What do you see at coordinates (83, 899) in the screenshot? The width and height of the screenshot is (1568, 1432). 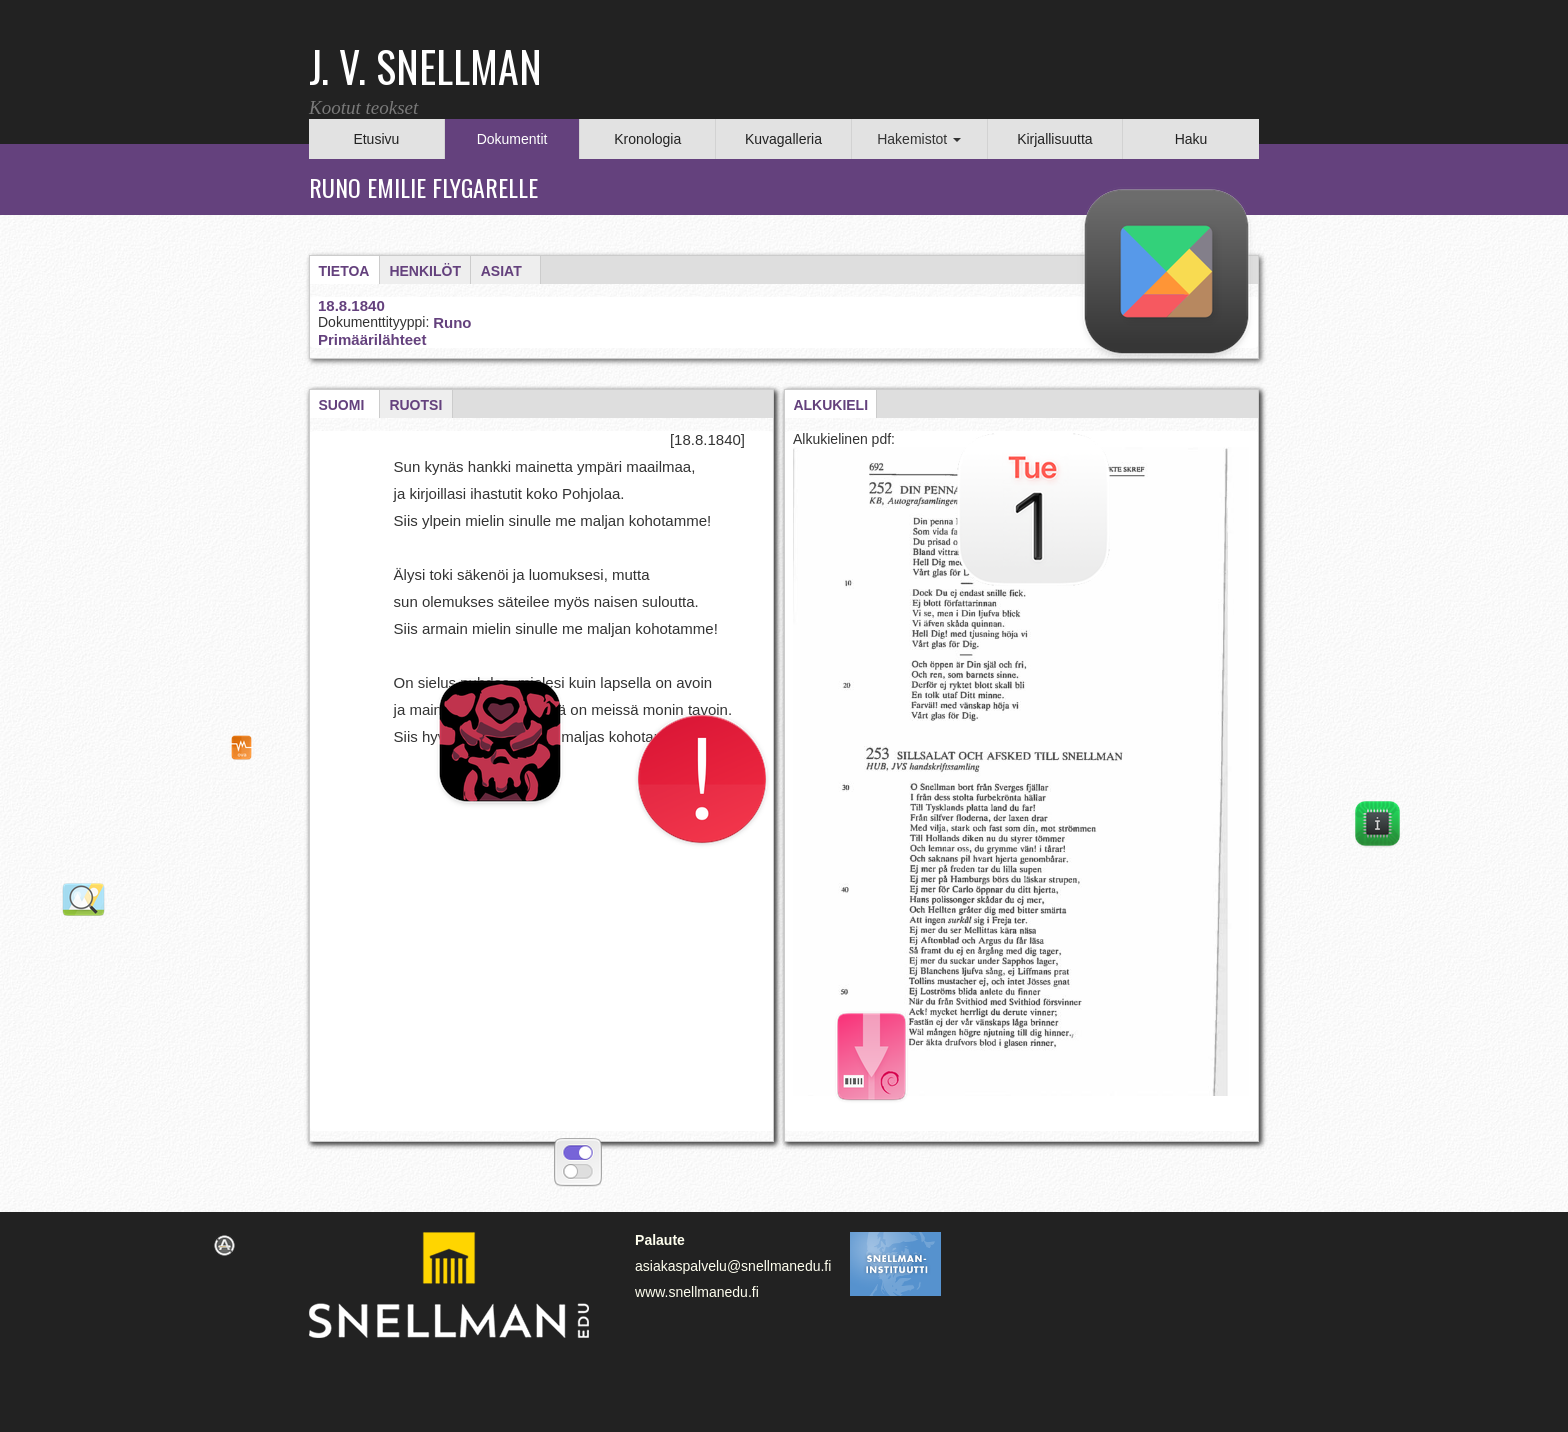 I see `open image viewer application` at bounding box center [83, 899].